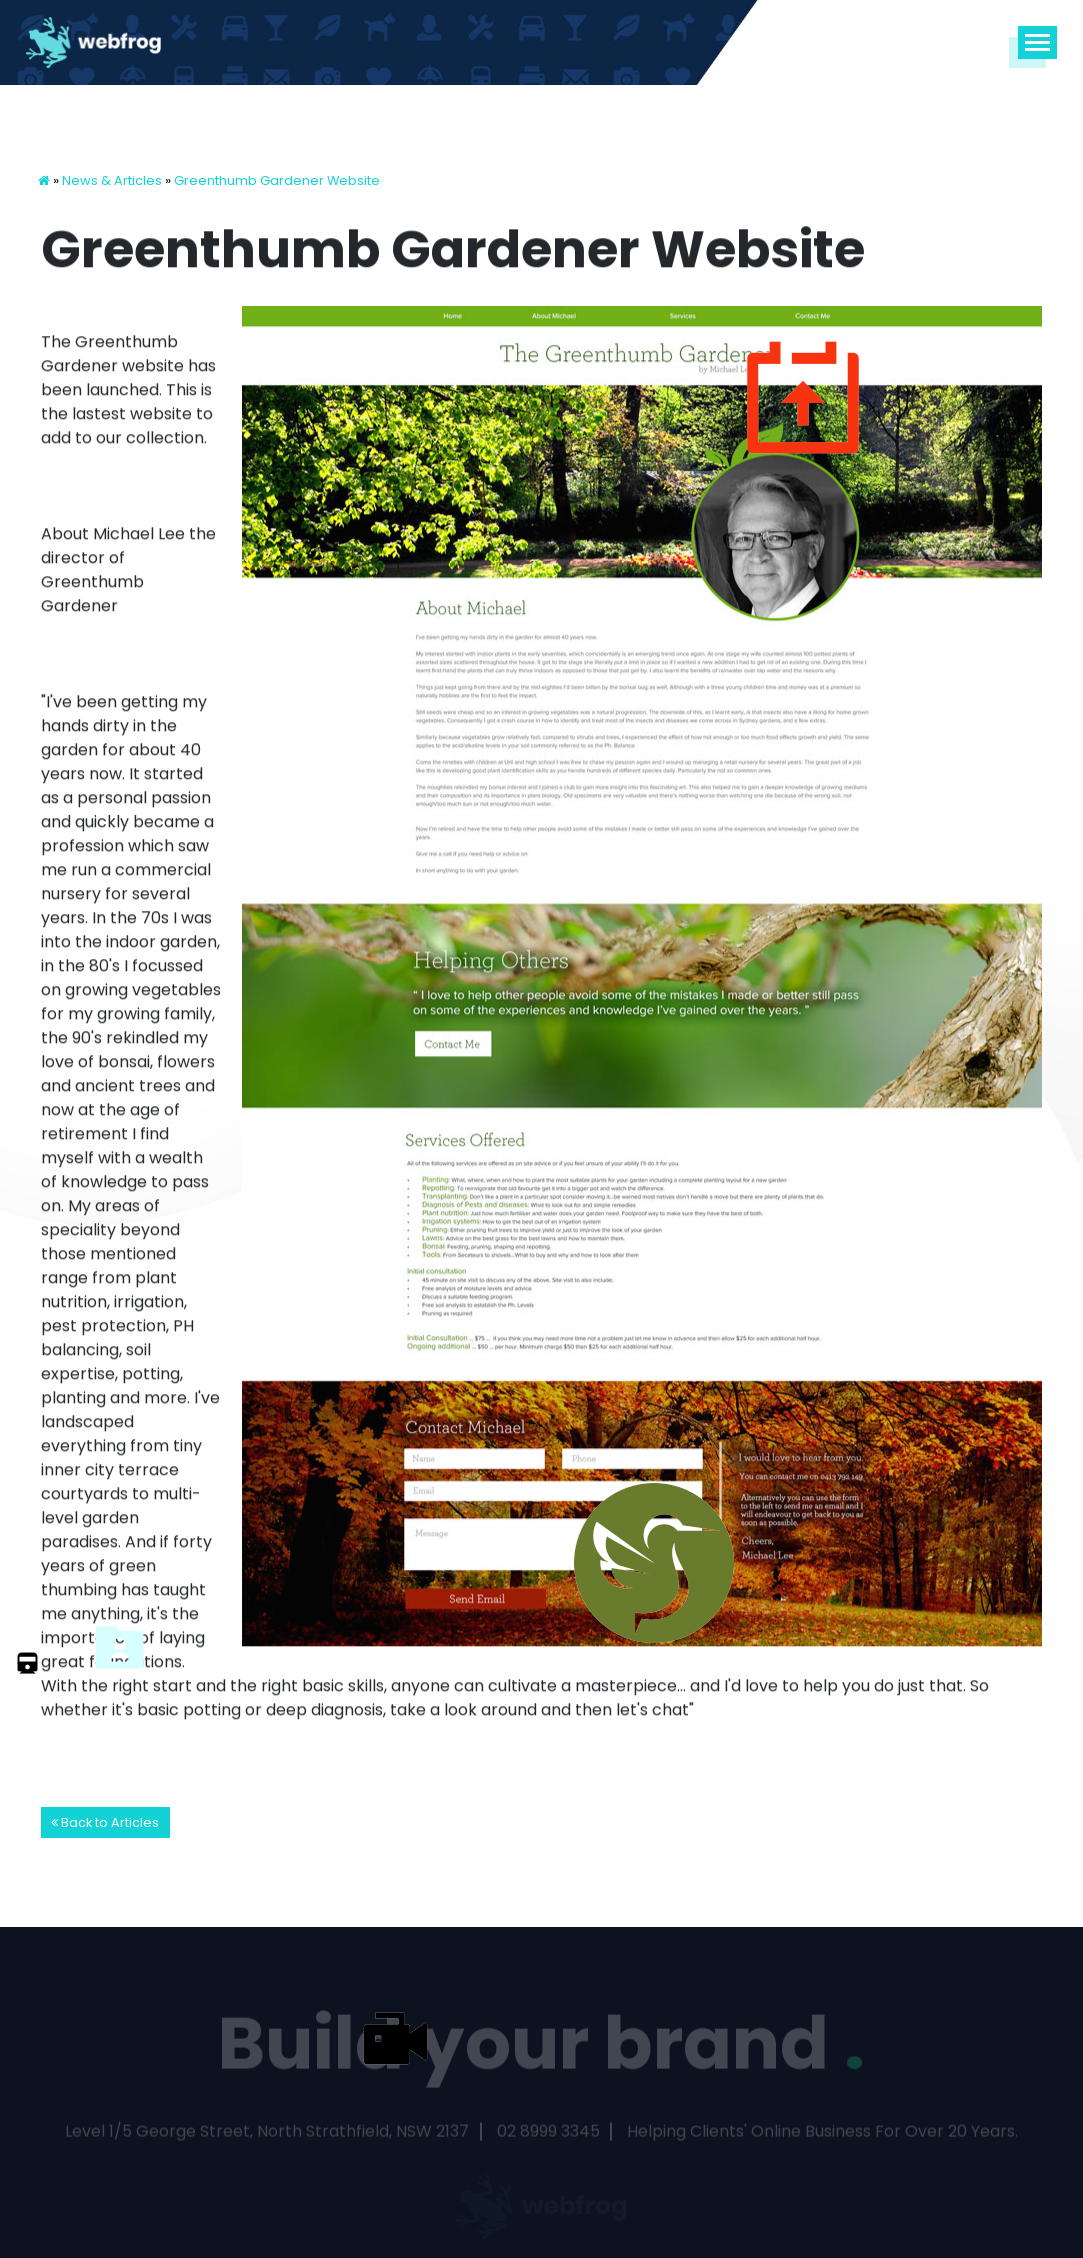 This screenshot has height=2258, width=1083. I want to click on lubuntu linux distribution logo, so click(654, 1563).